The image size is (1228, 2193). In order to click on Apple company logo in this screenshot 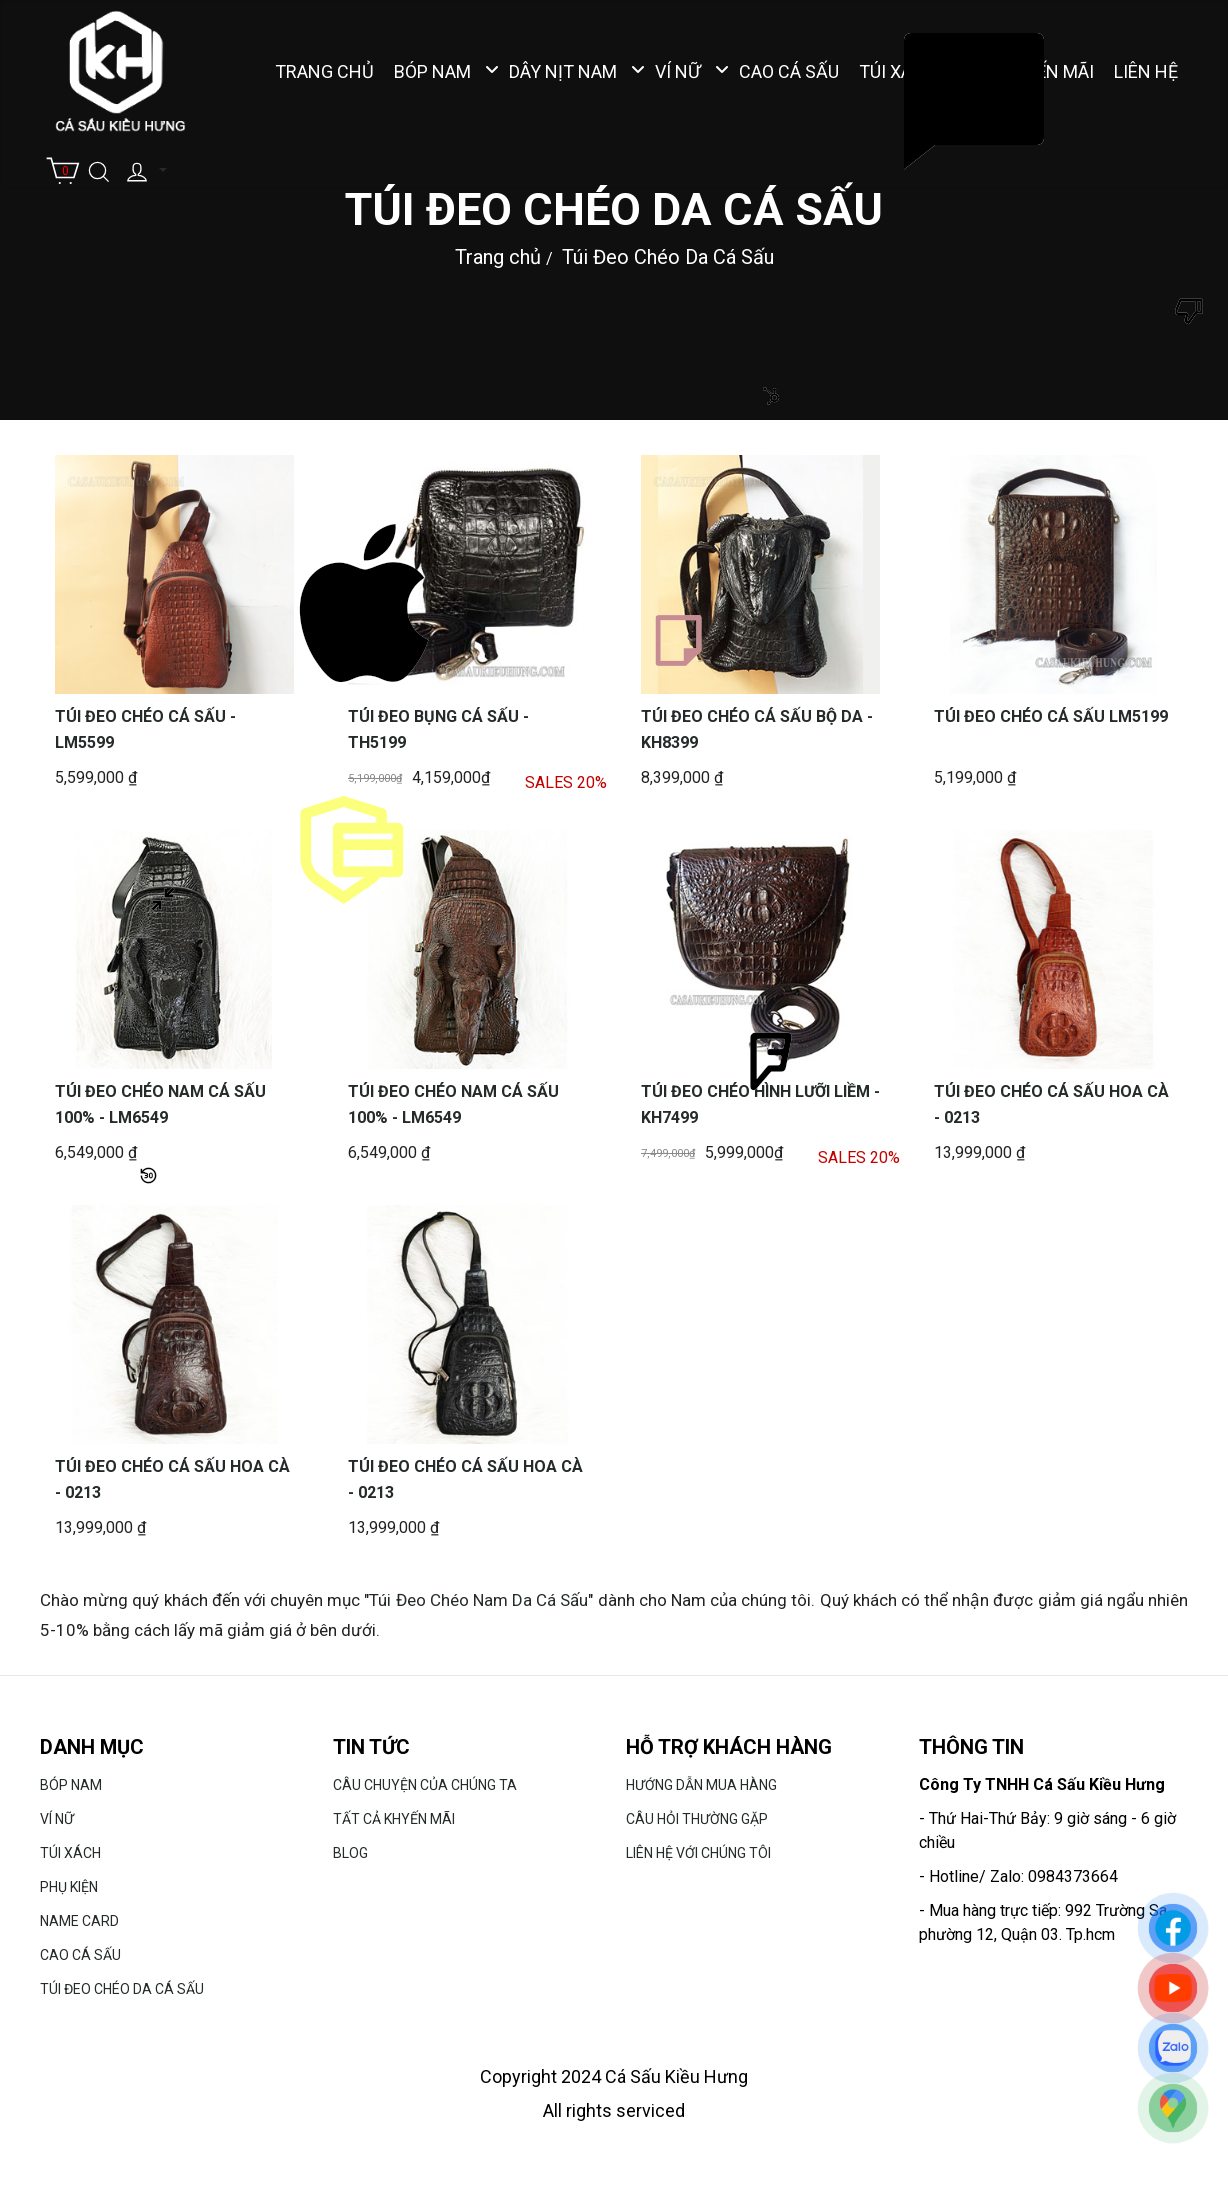, I will do `click(367, 603)`.